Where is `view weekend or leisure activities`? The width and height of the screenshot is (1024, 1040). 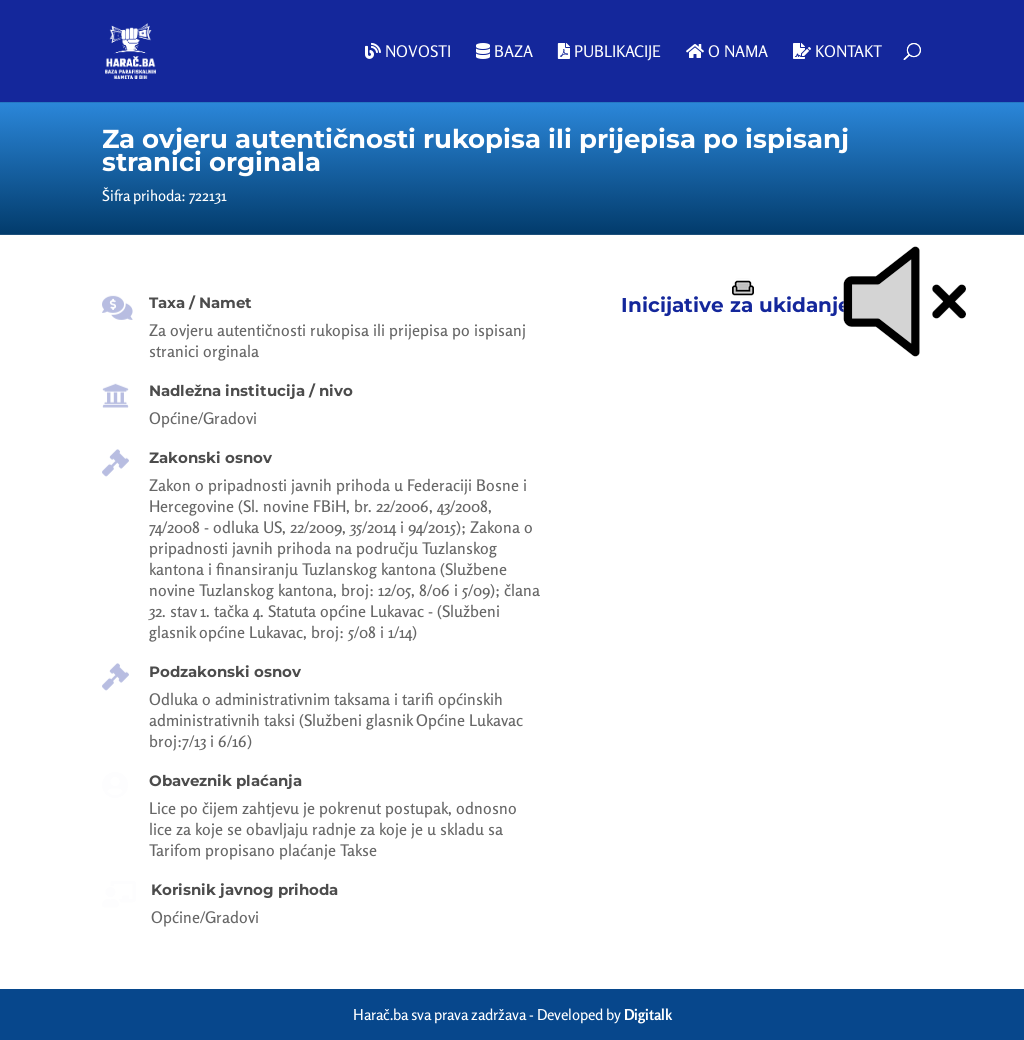 view weekend or leisure activities is located at coordinates (743, 288).